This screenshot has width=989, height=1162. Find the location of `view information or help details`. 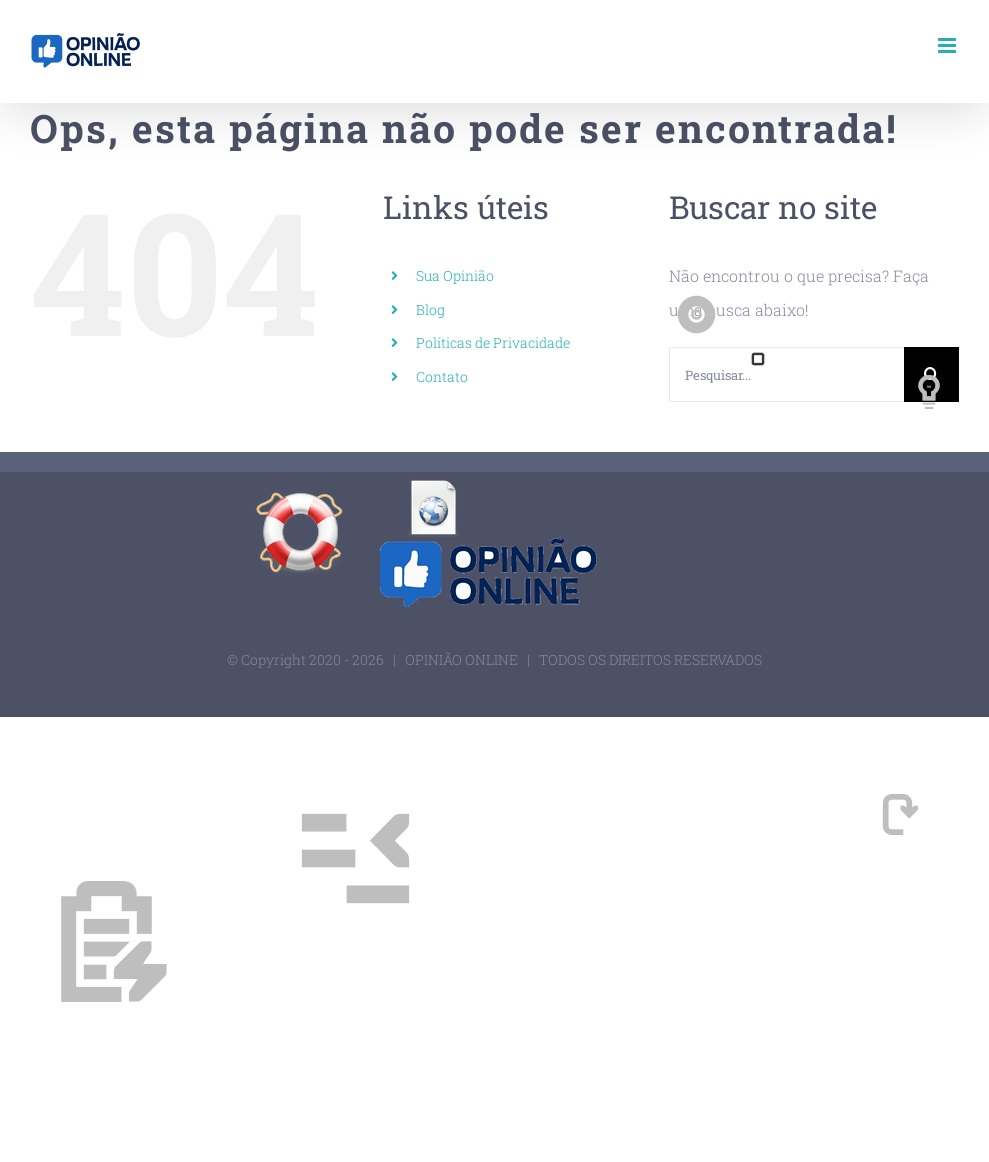

view information or help details is located at coordinates (929, 392).